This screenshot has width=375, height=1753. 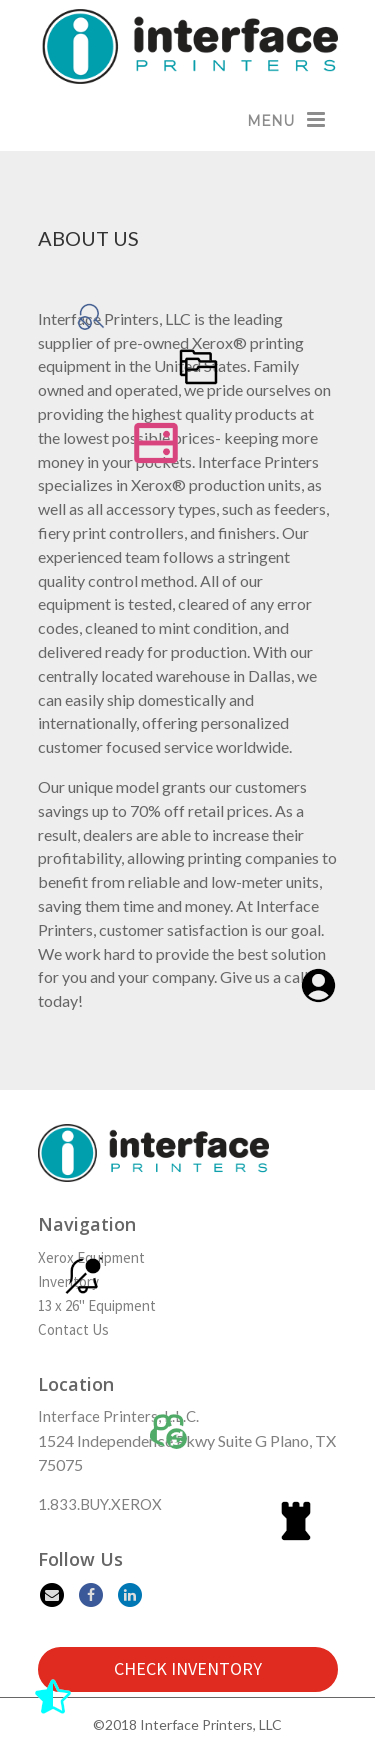 What do you see at coordinates (168, 1430) in the screenshot?
I see `copilot is processing your request` at bounding box center [168, 1430].